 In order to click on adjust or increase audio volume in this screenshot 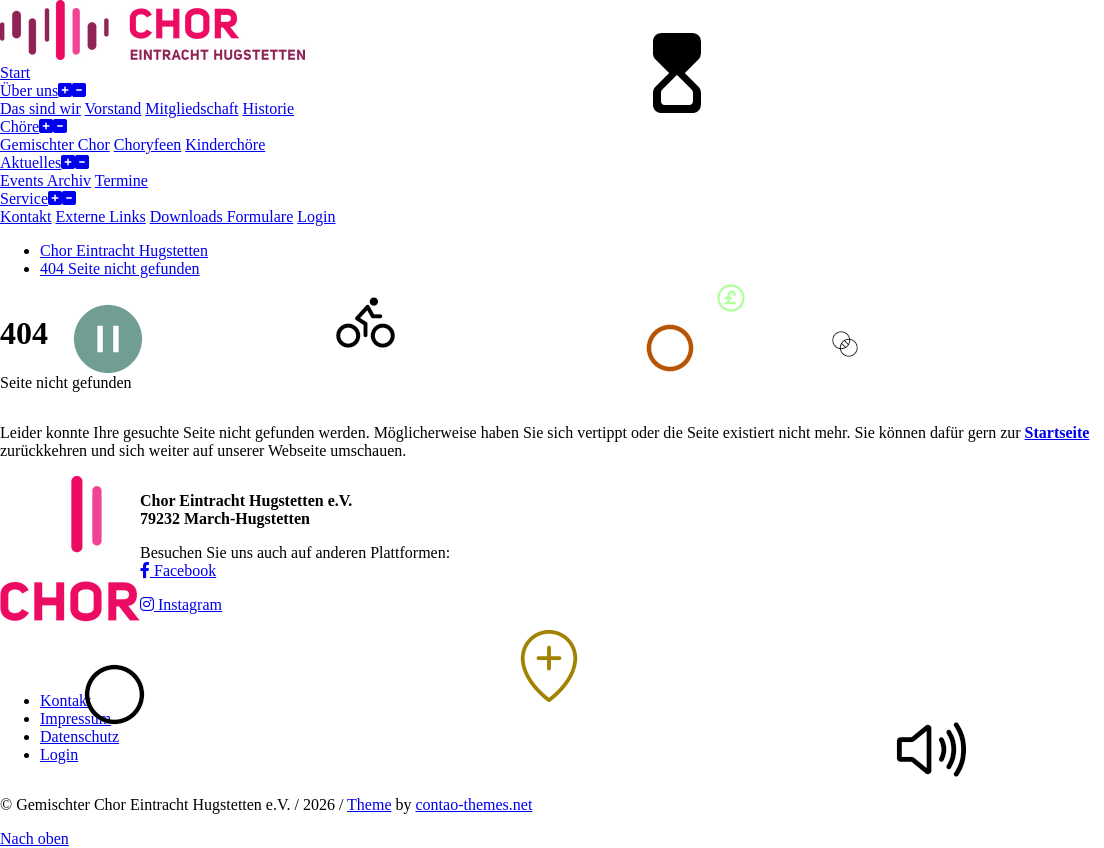, I will do `click(931, 749)`.